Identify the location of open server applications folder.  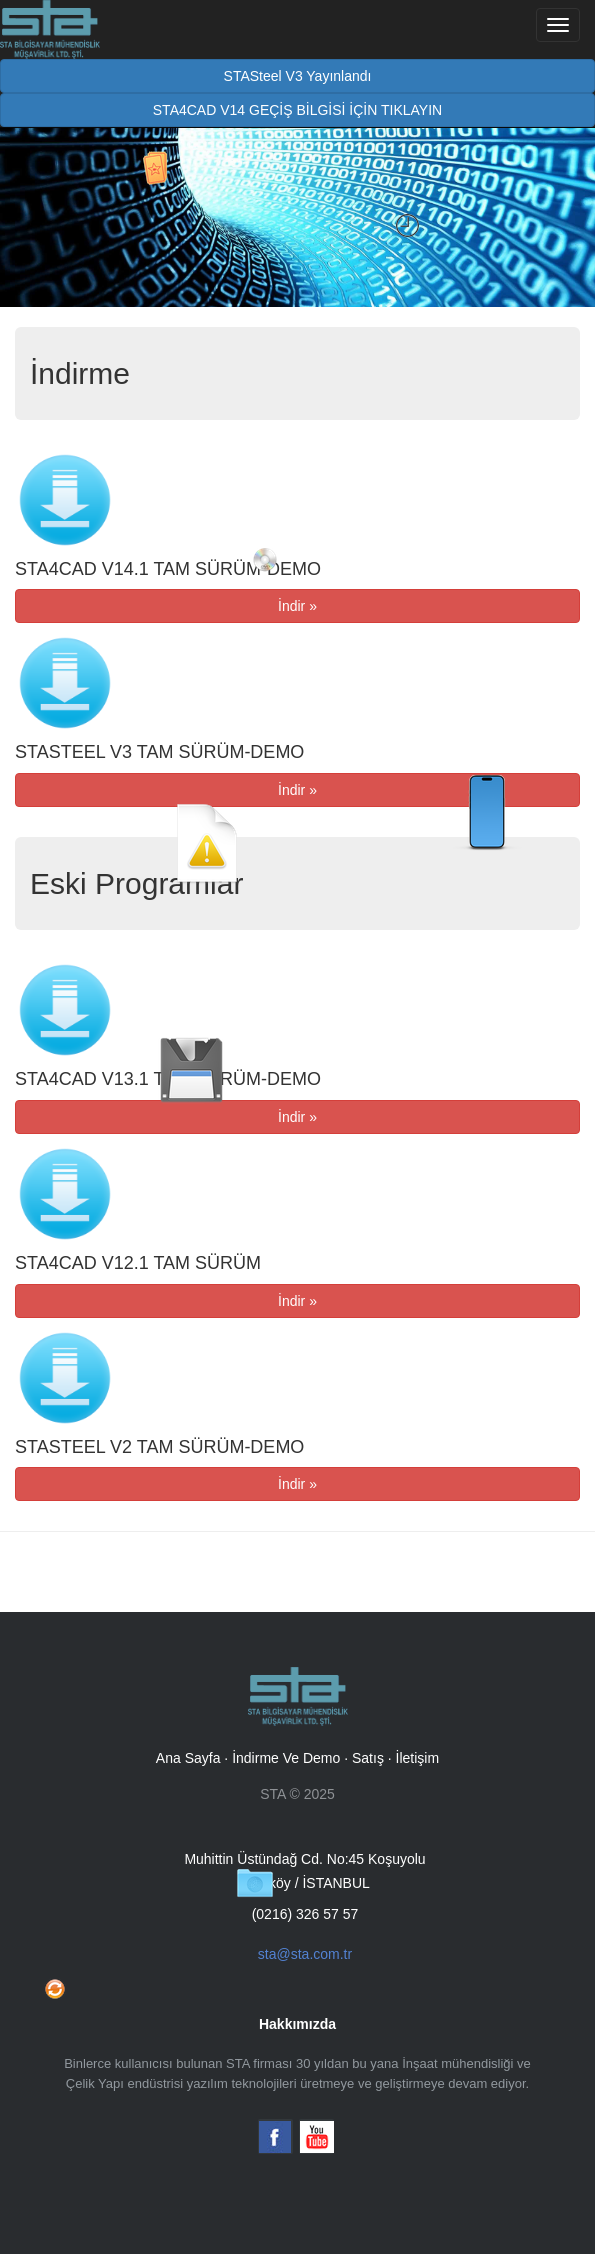
(255, 1883).